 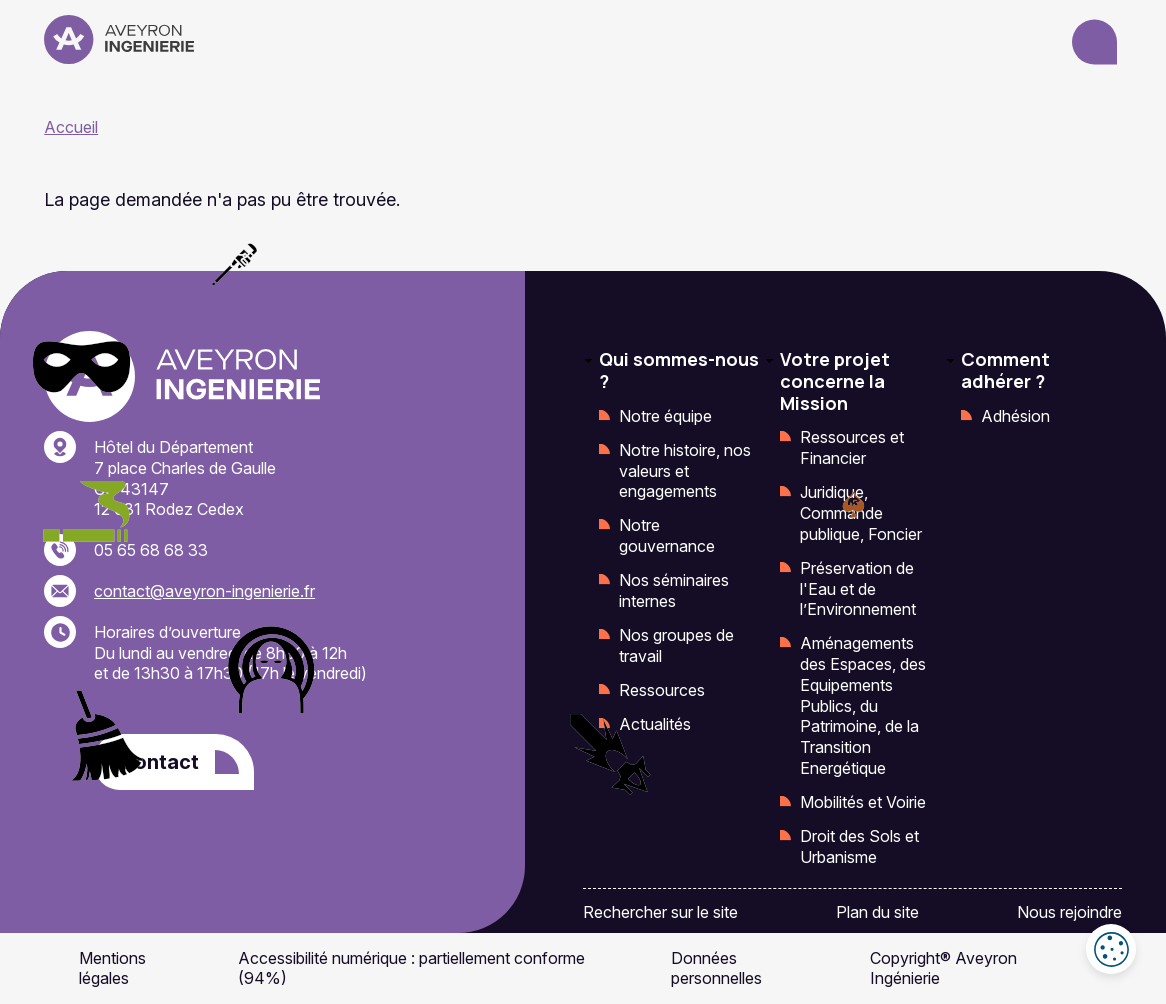 I want to click on indicates suspicious activity detected, so click(x=271, y=670).